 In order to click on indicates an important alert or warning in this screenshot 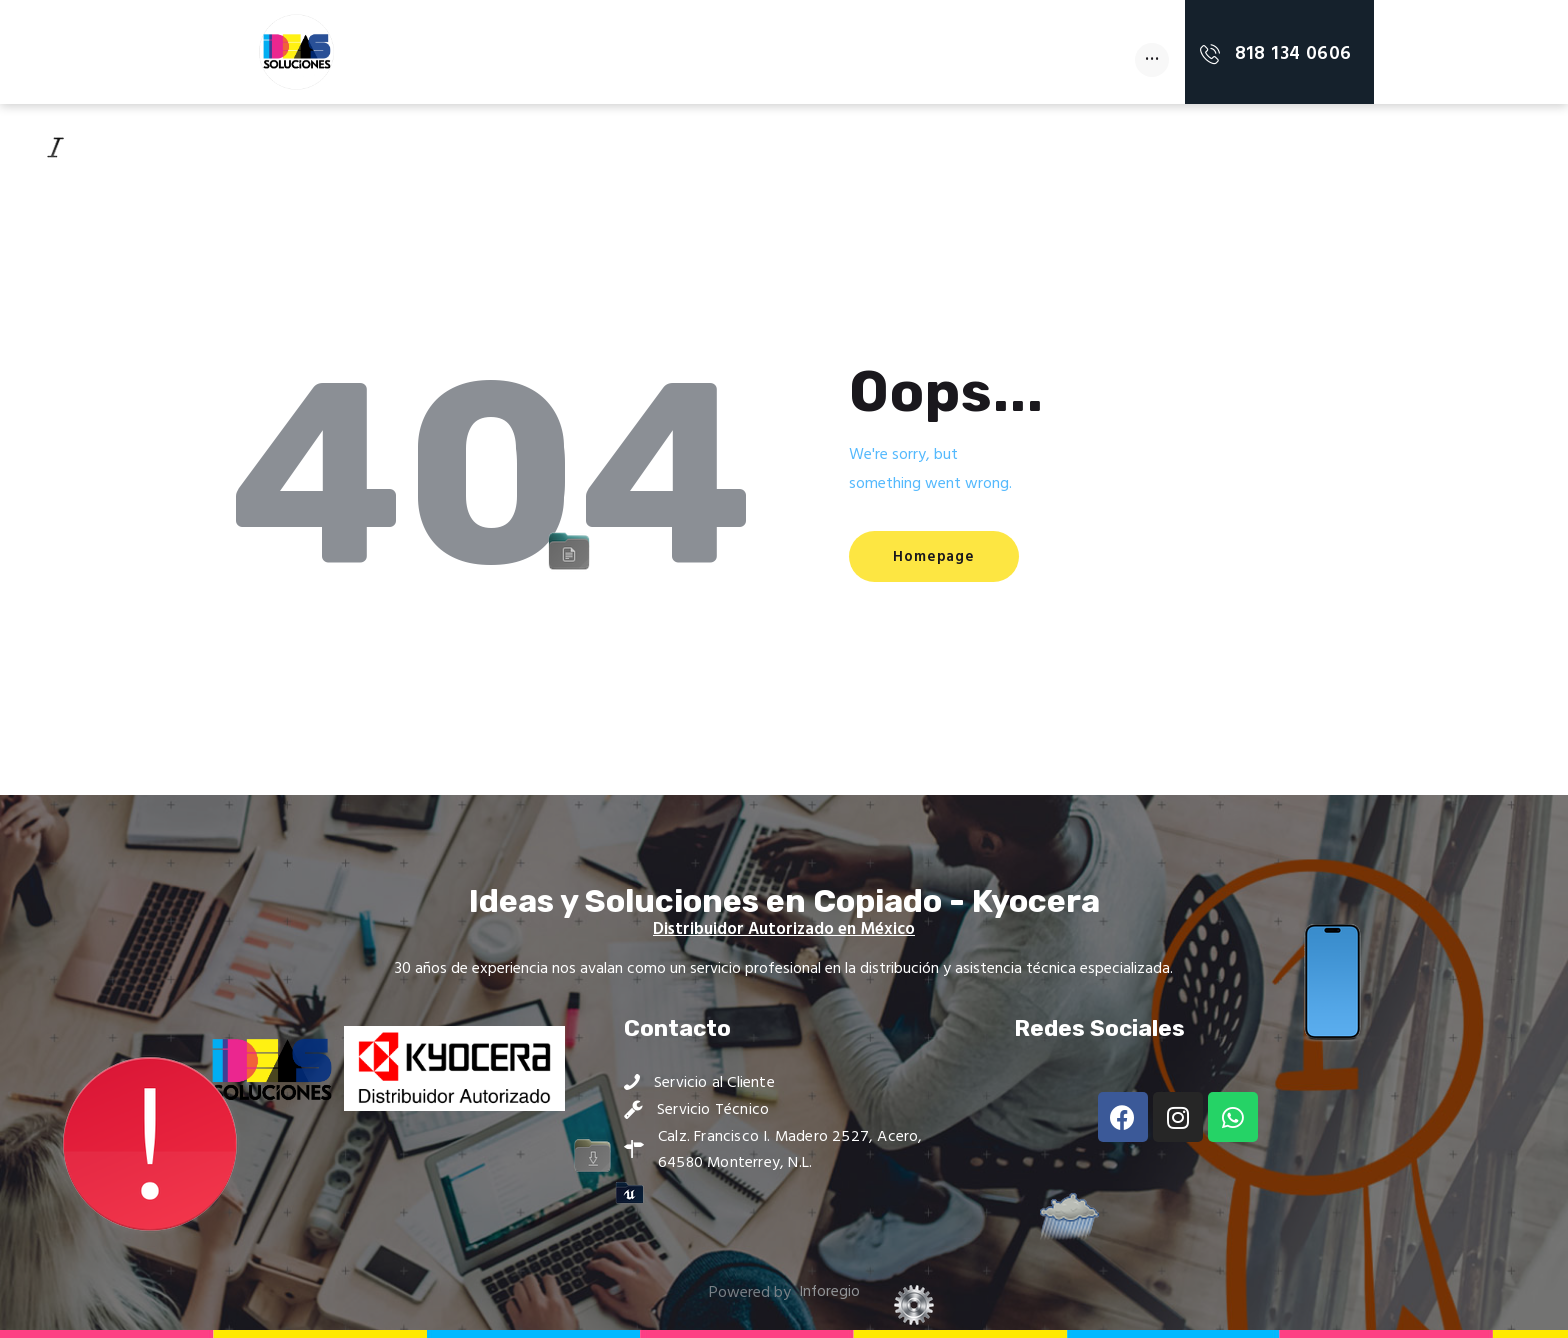, I will do `click(150, 1144)`.